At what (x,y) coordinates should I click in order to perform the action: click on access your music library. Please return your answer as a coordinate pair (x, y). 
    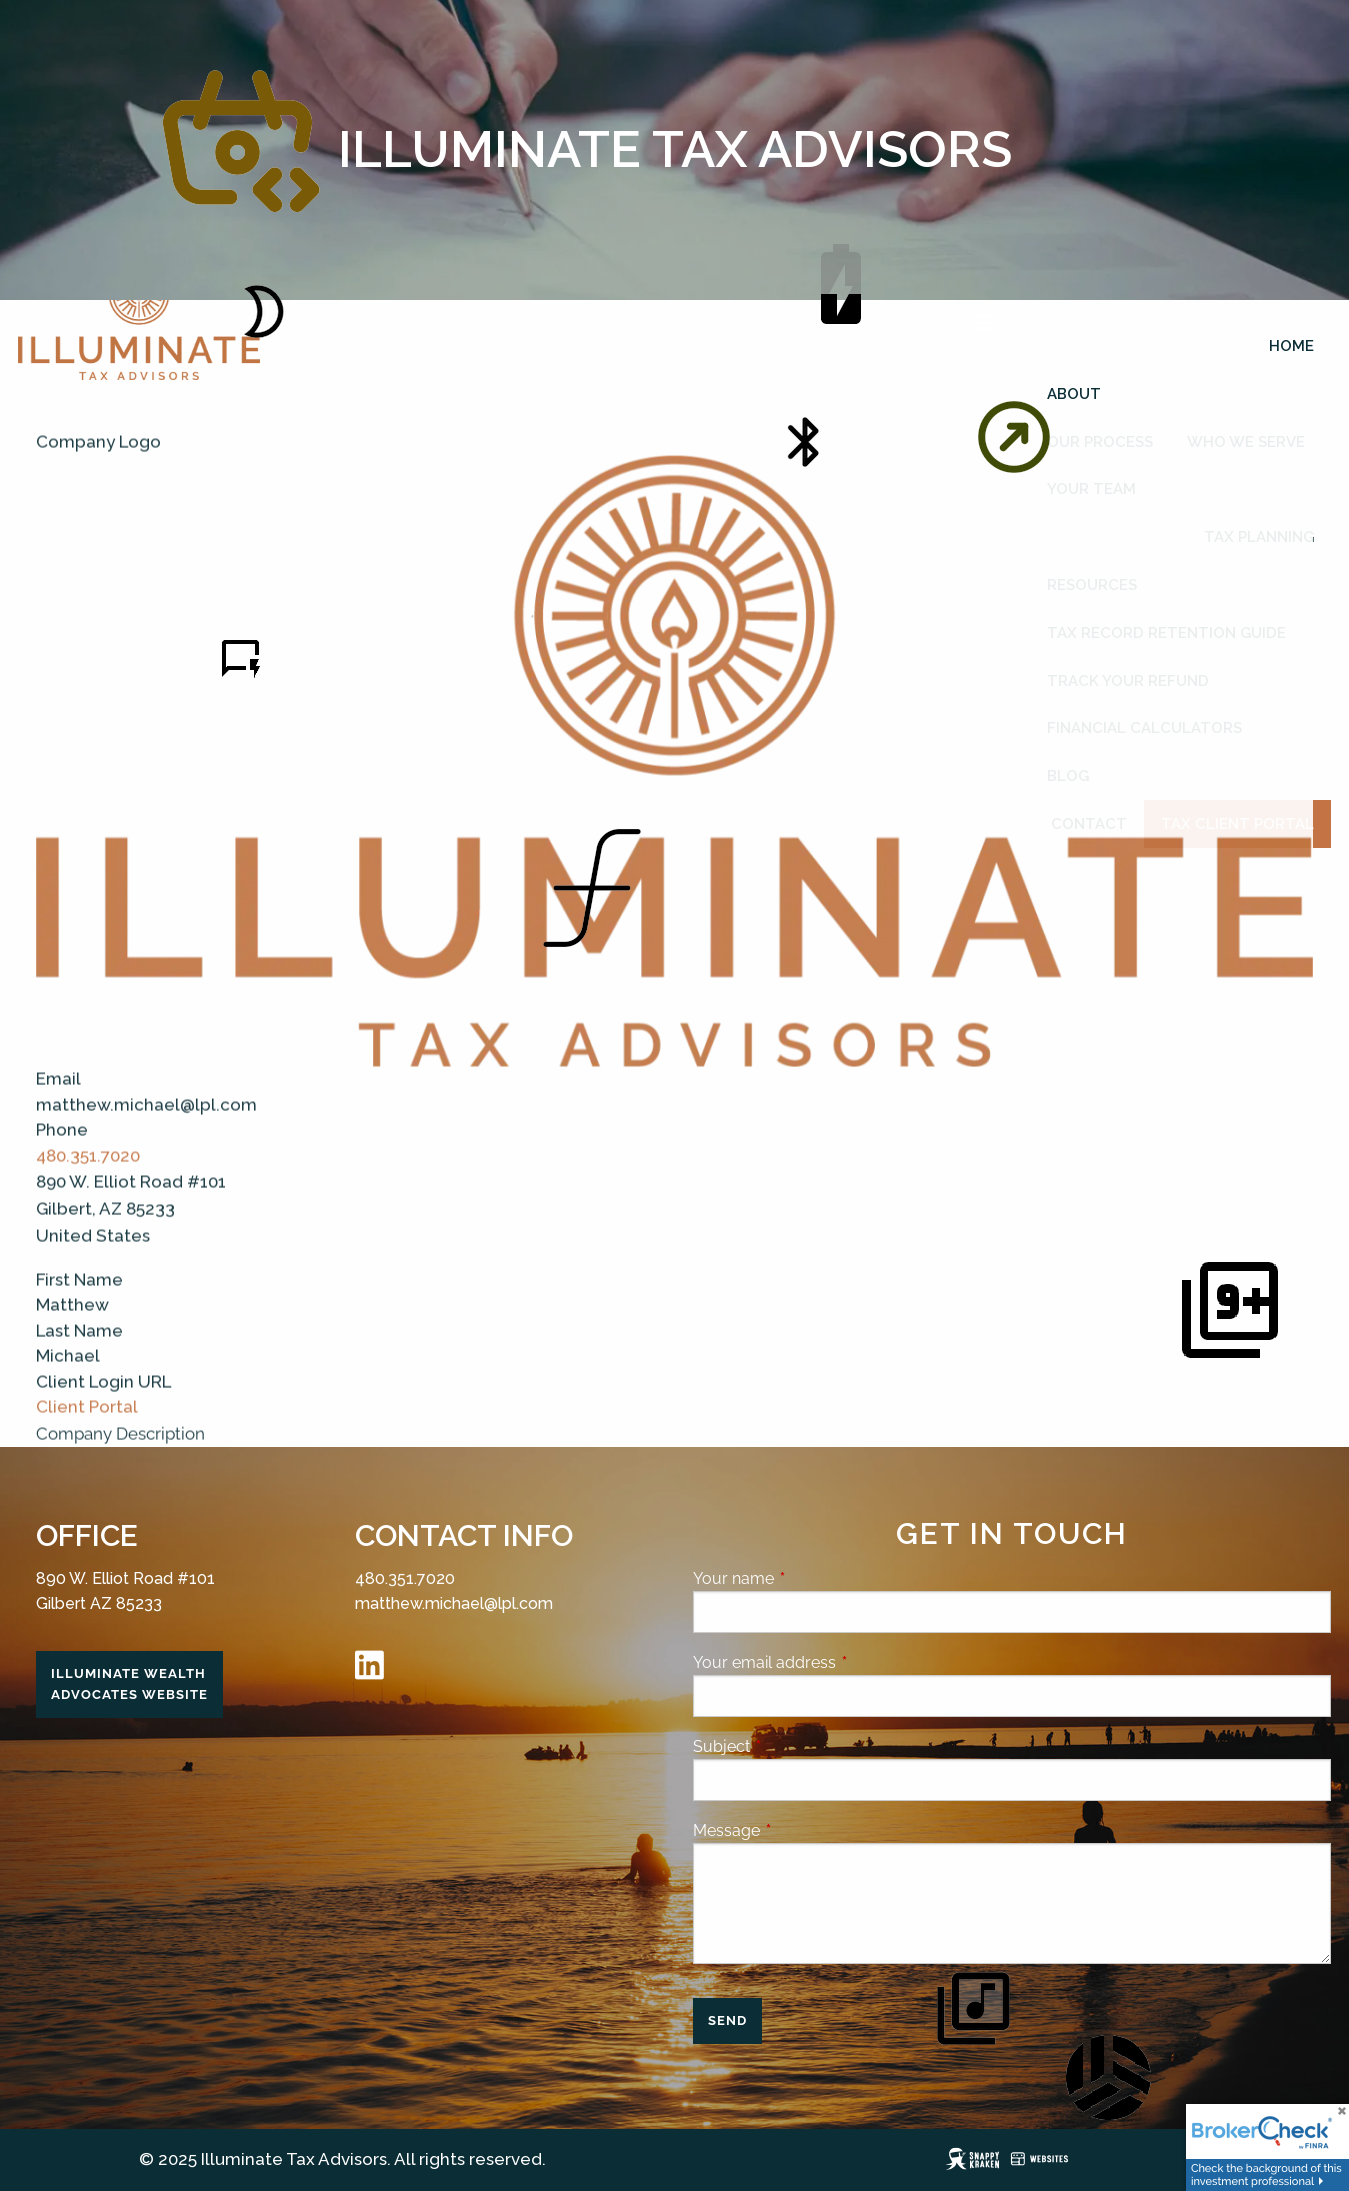
    Looking at the image, I should click on (973, 2008).